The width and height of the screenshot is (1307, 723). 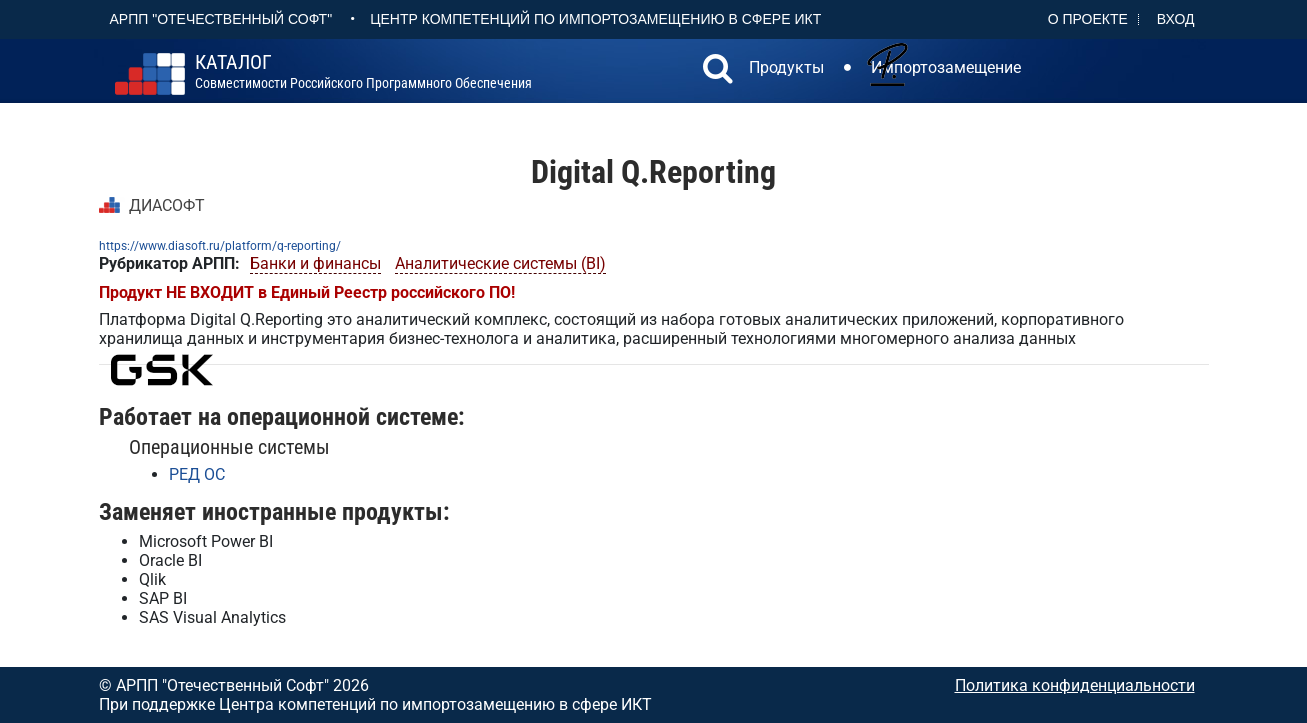 What do you see at coordinates (887, 64) in the screenshot?
I see `open personio HR management app` at bounding box center [887, 64].